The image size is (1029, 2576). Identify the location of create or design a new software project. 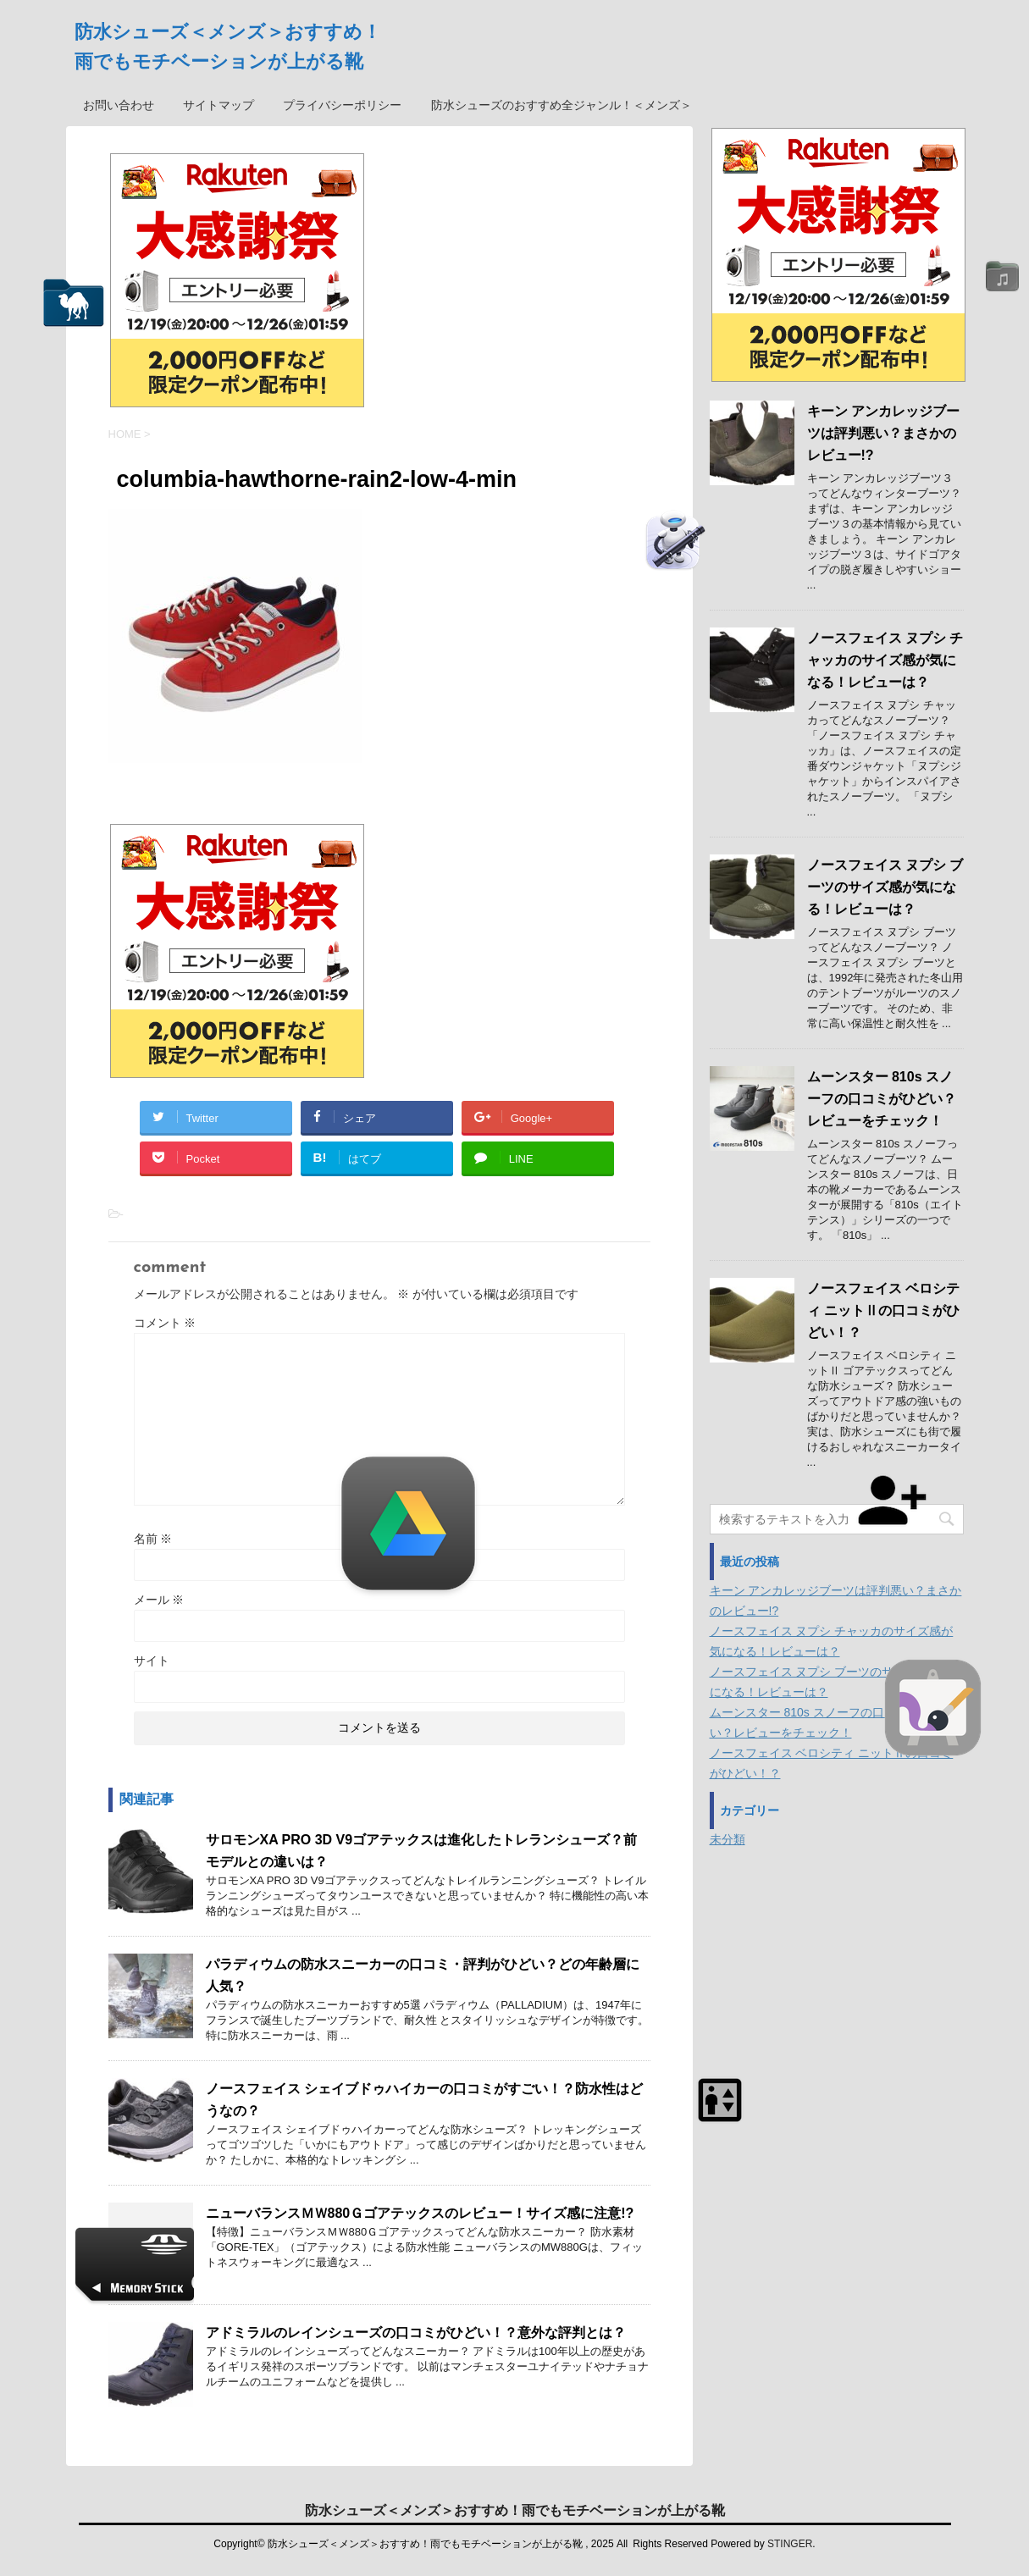
(932, 1707).